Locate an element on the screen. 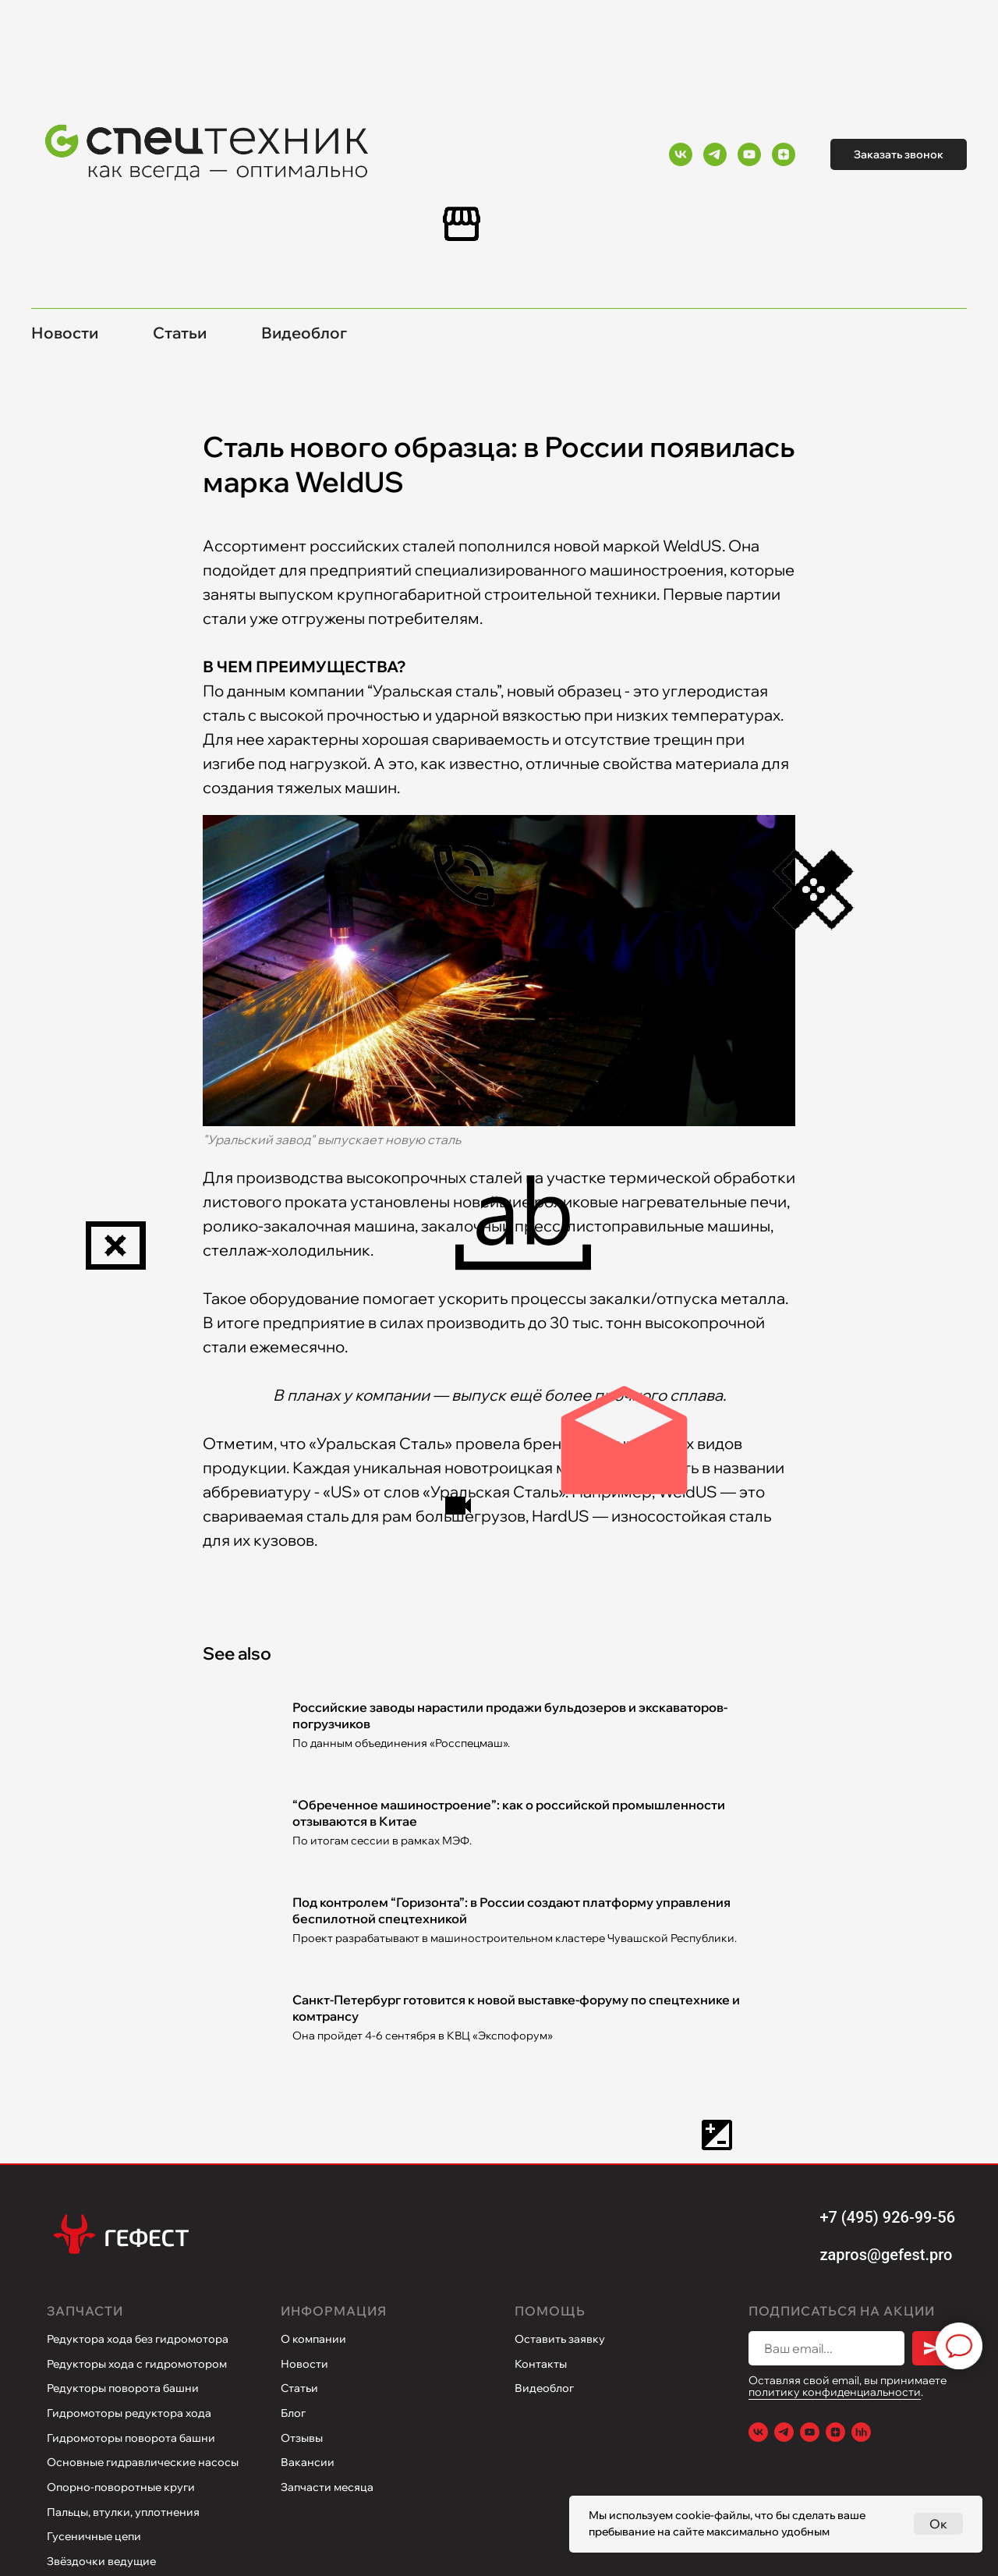 The image size is (998, 2576). toggle whole word search matching is located at coordinates (523, 1219).